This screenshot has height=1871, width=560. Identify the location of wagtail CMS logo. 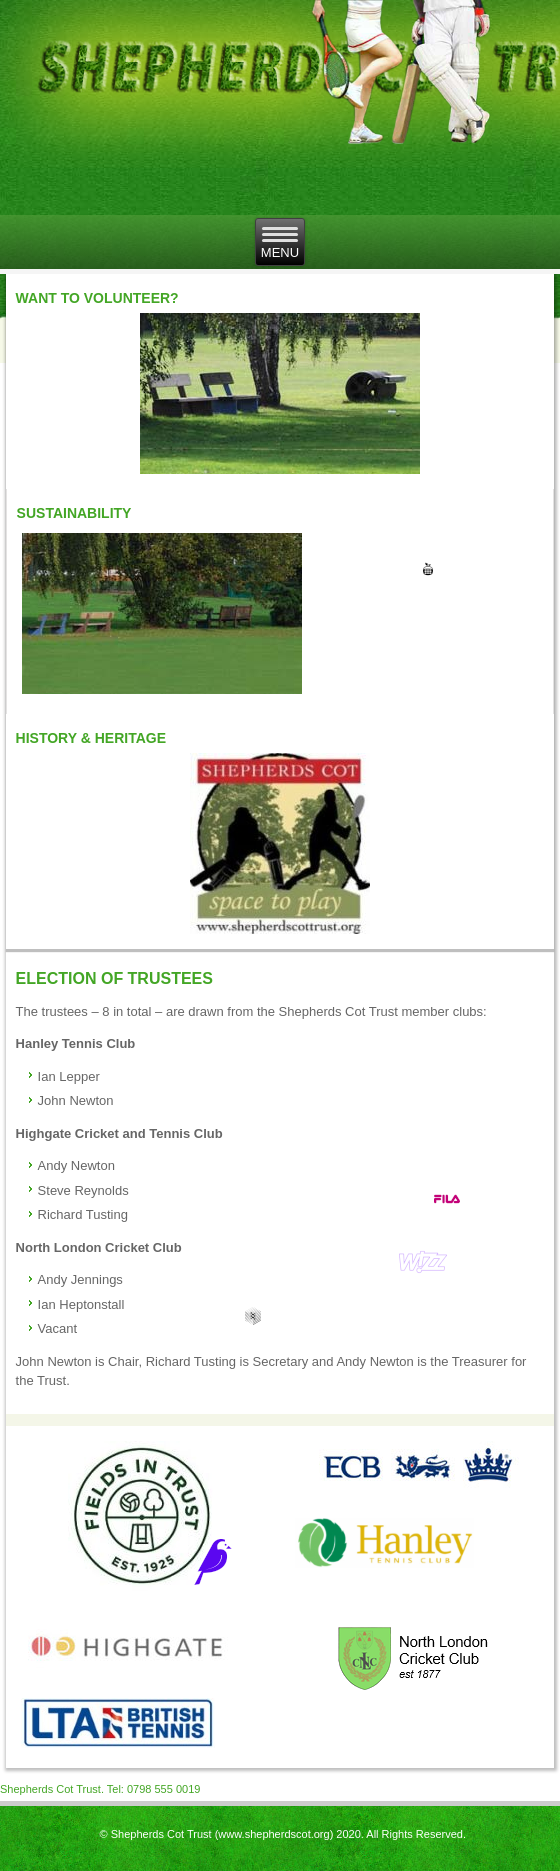
(213, 1562).